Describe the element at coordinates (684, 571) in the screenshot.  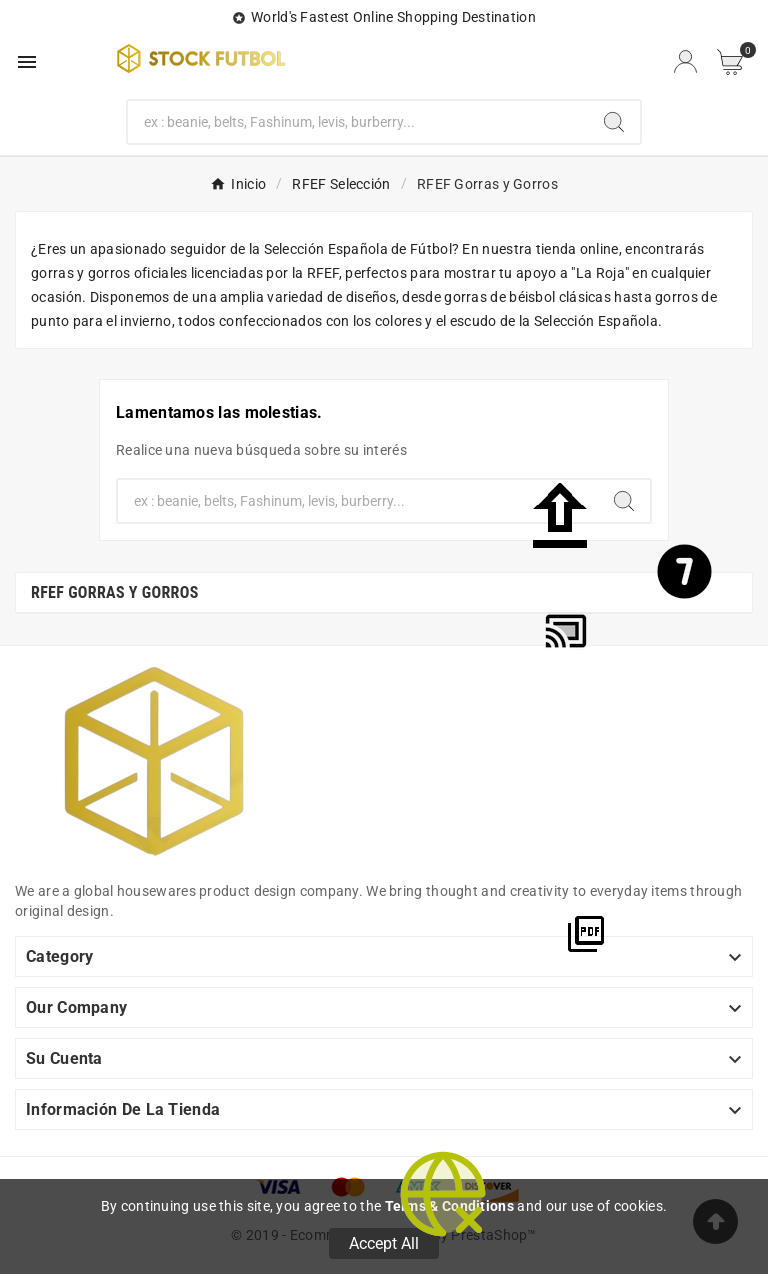
I see `indicates step 7 in a multi-step process` at that location.